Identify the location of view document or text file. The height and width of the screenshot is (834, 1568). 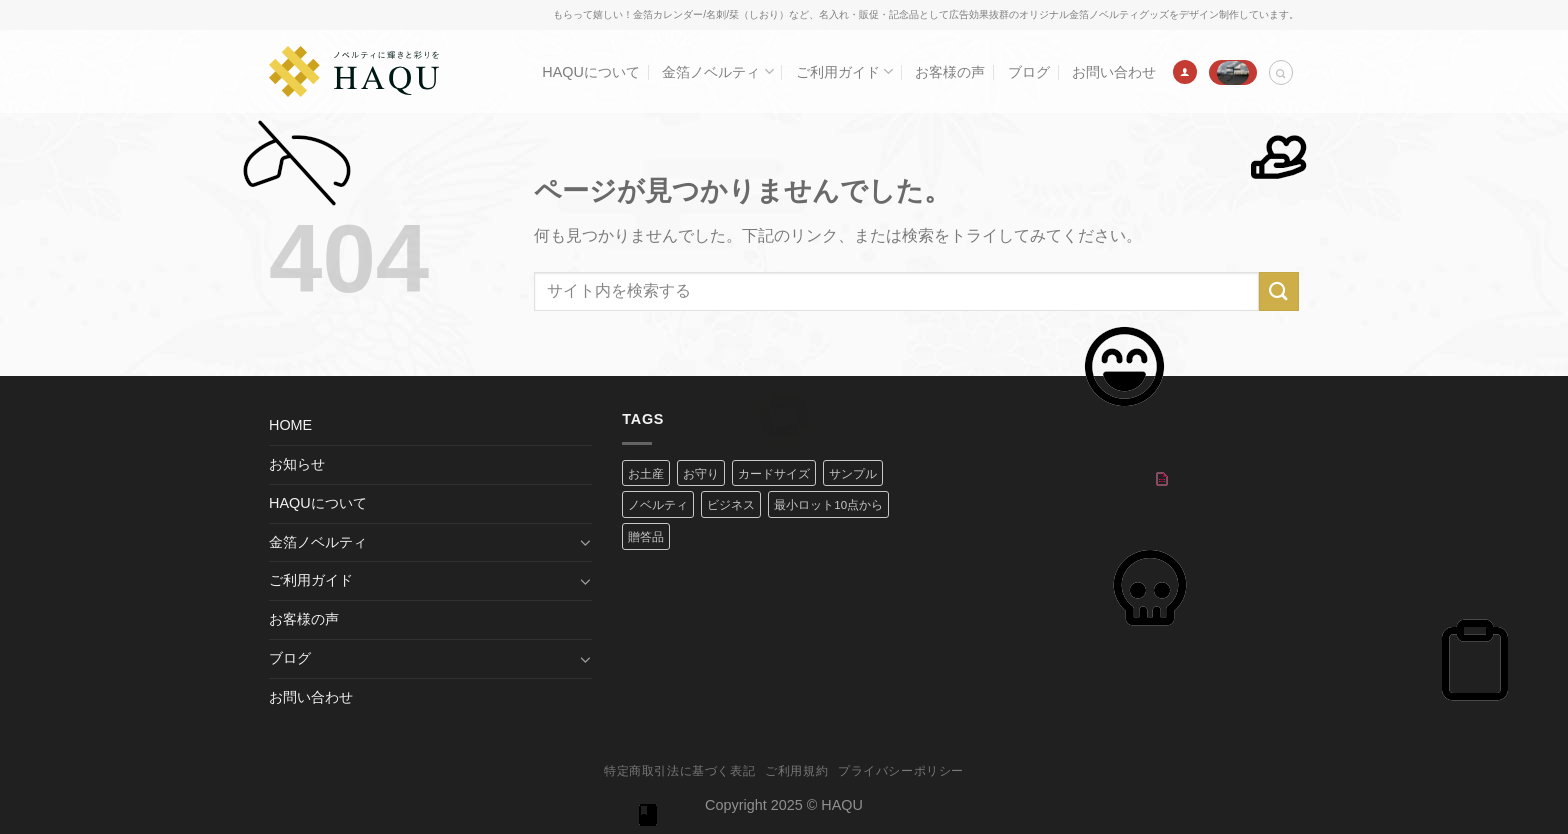
(1162, 479).